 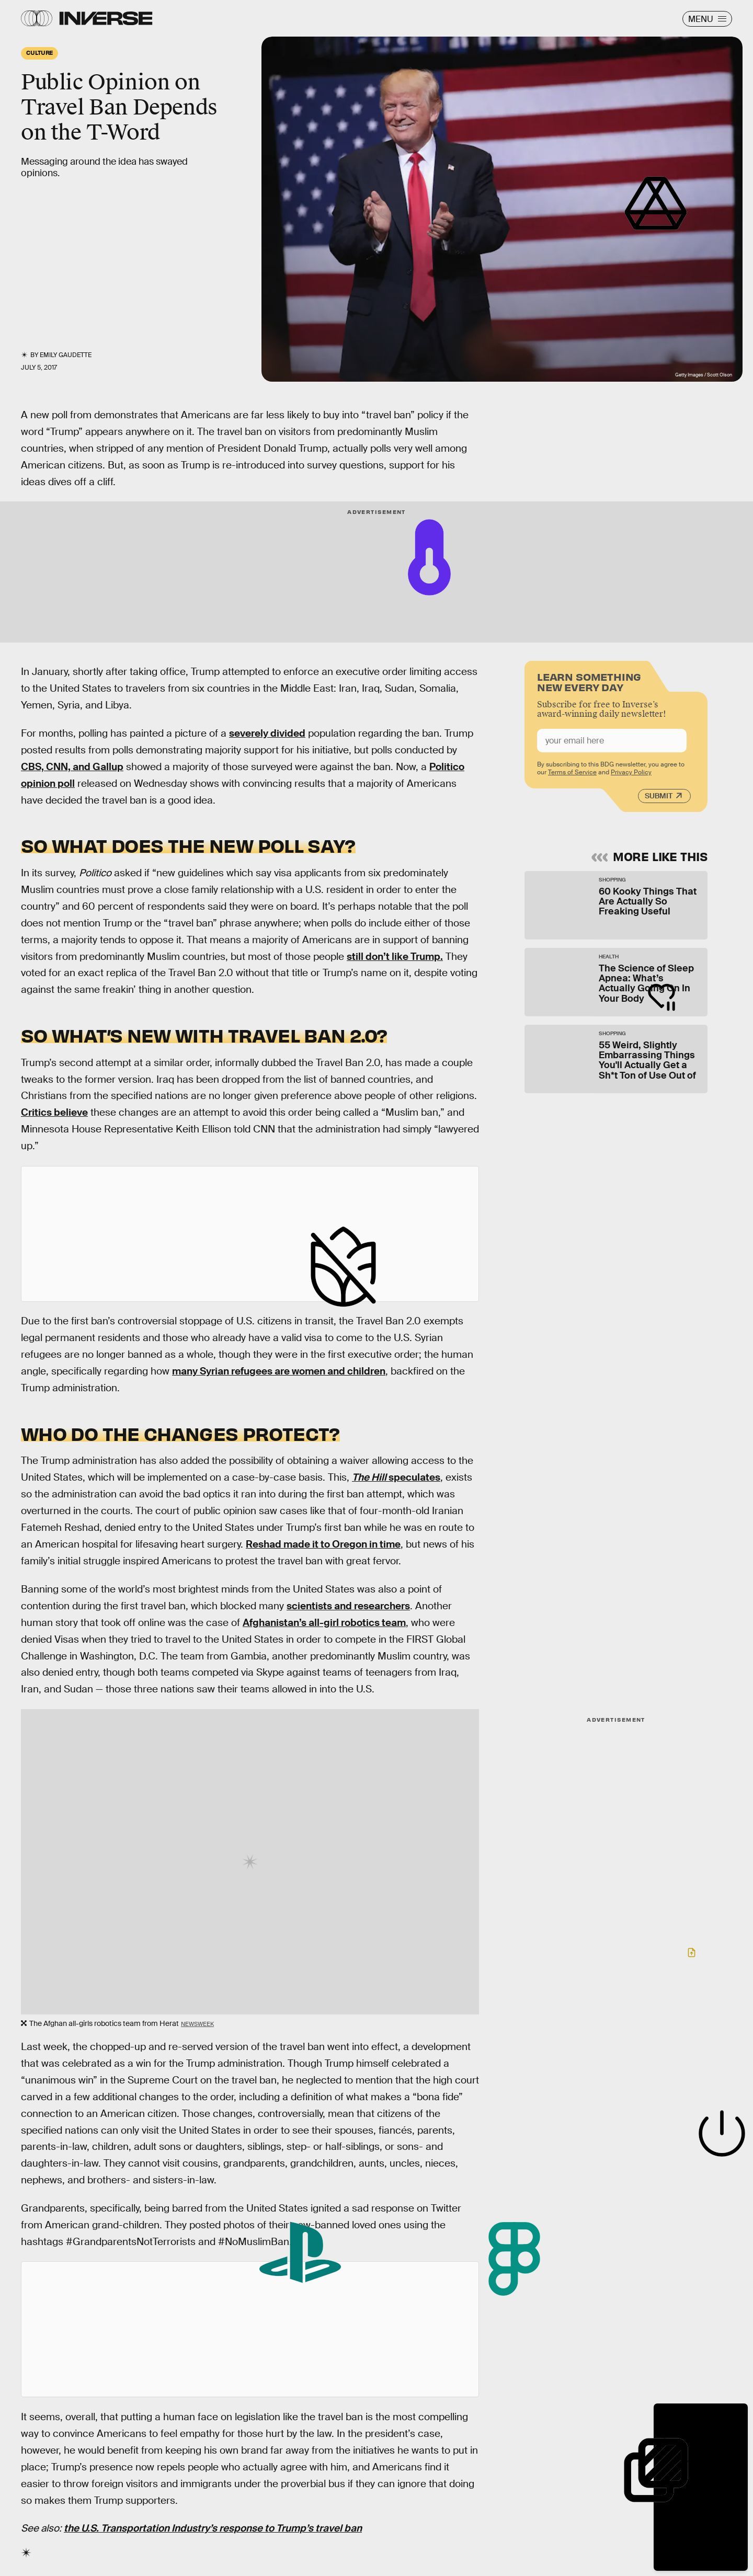 What do you see at coordinates (656, 205) in the screenshot?
I see `open Google Drive` at bounding box center [656, 205].